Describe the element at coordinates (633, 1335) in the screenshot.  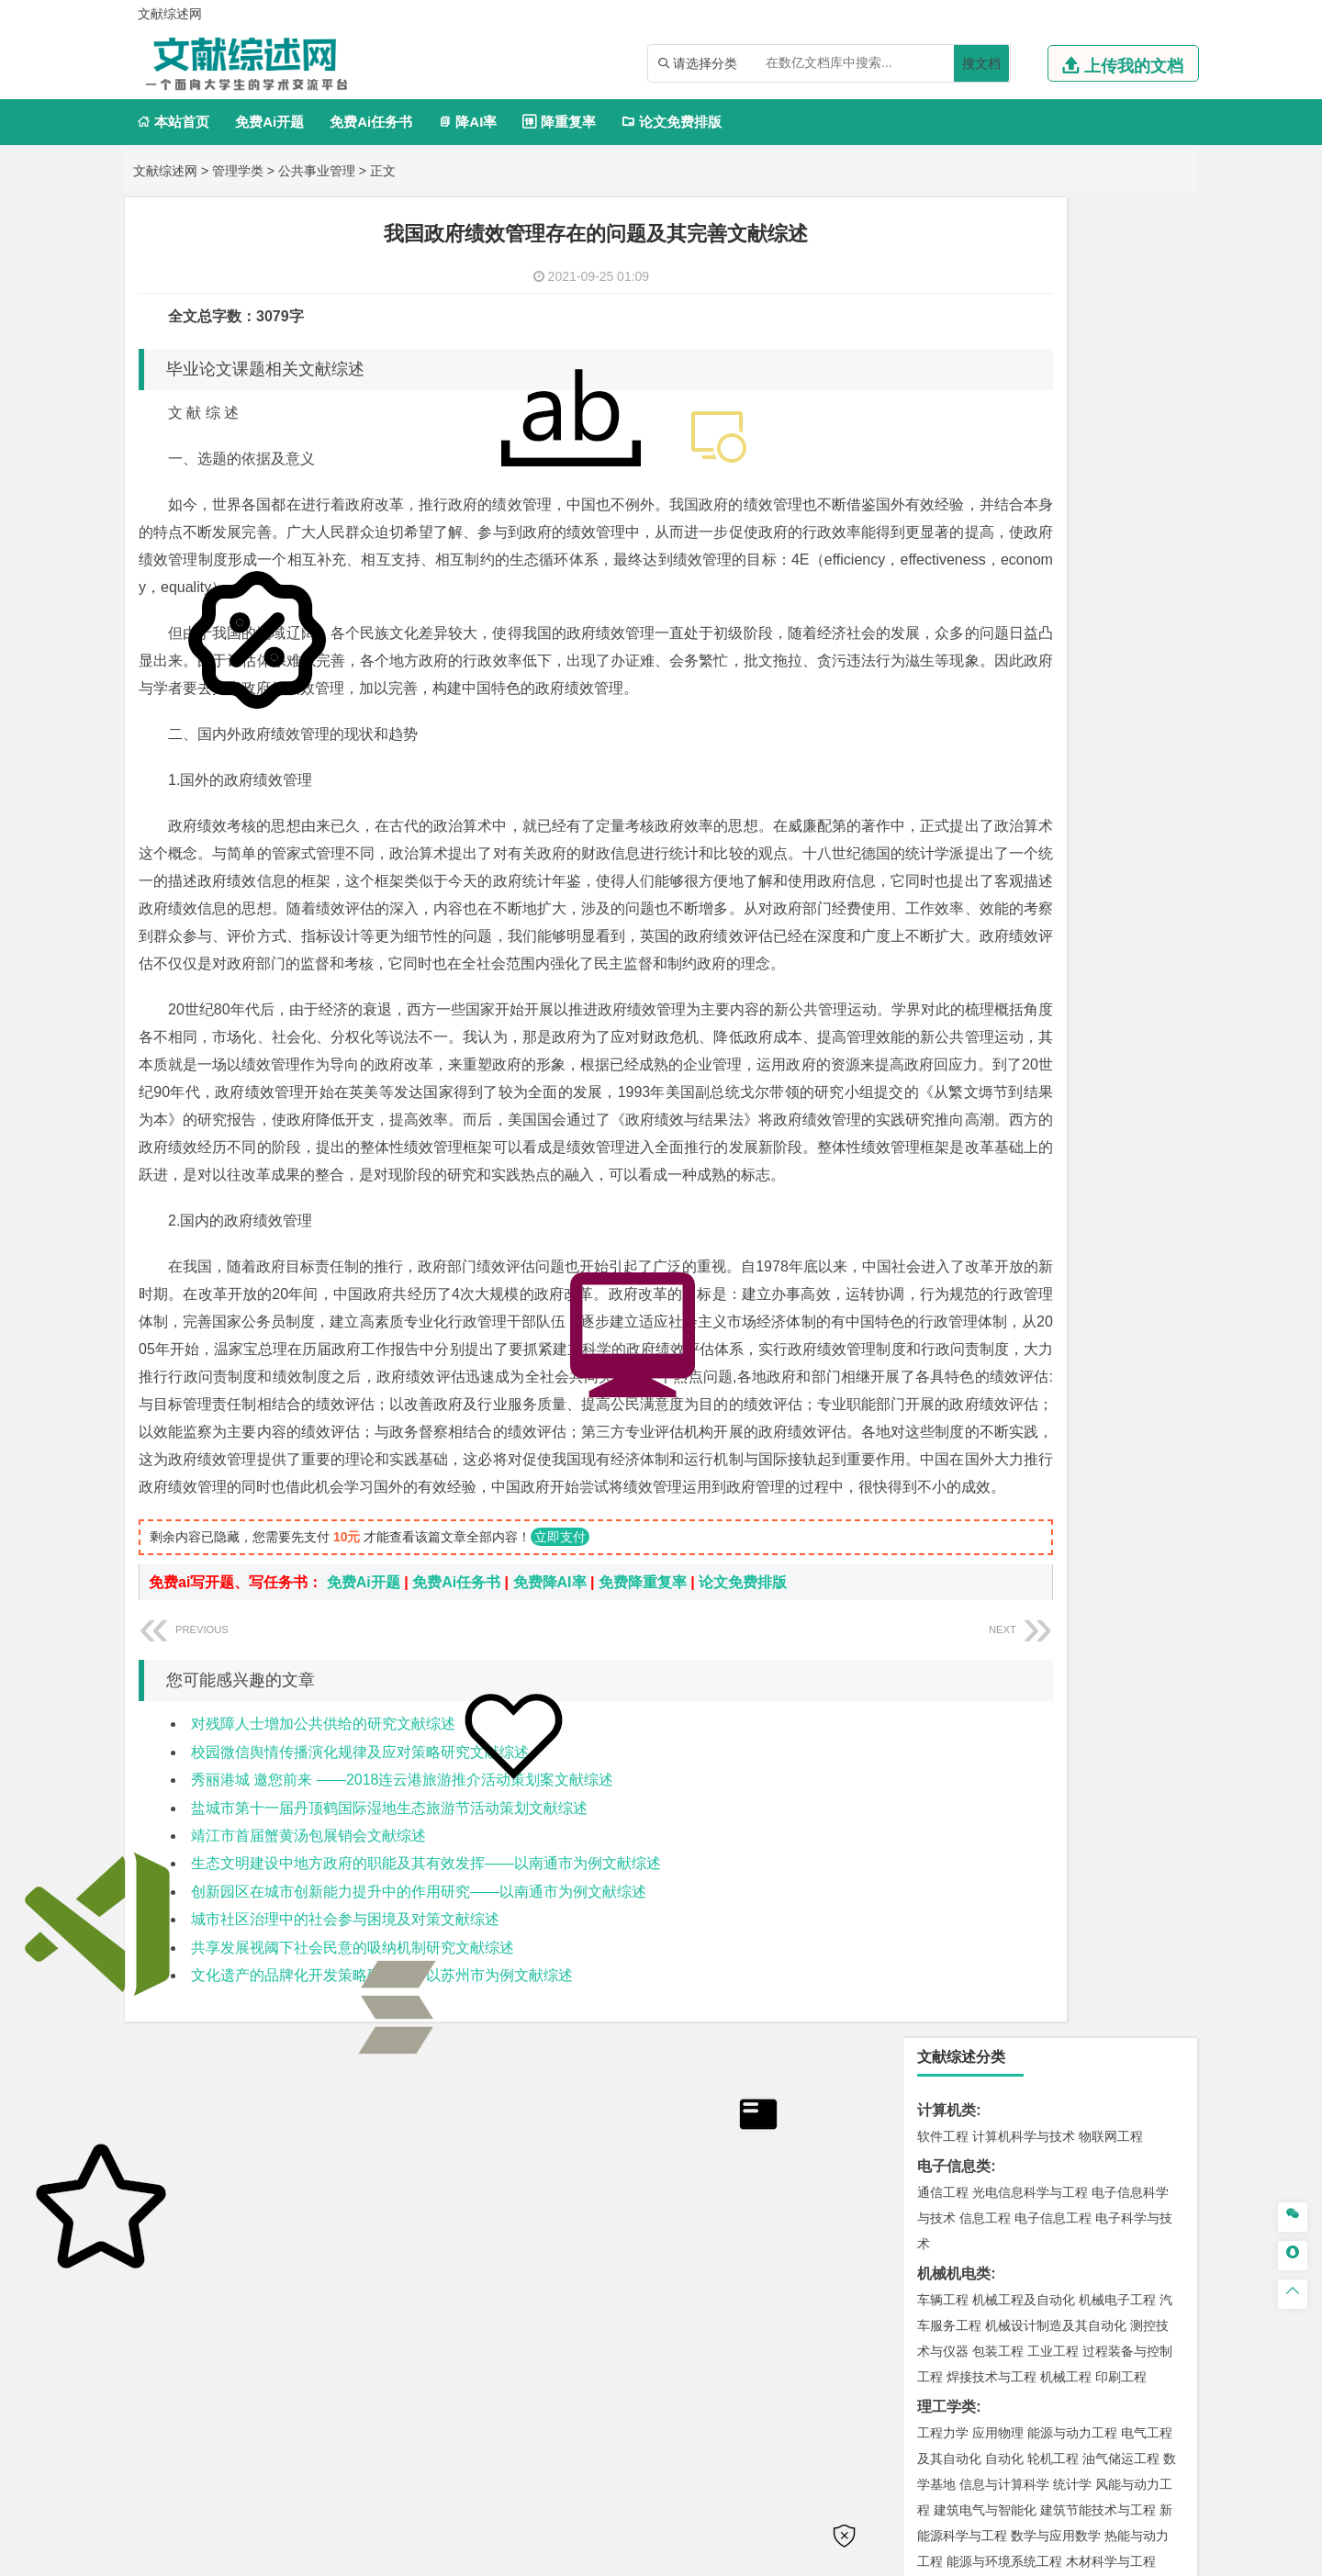
I see `switch to desktop view` at that location.